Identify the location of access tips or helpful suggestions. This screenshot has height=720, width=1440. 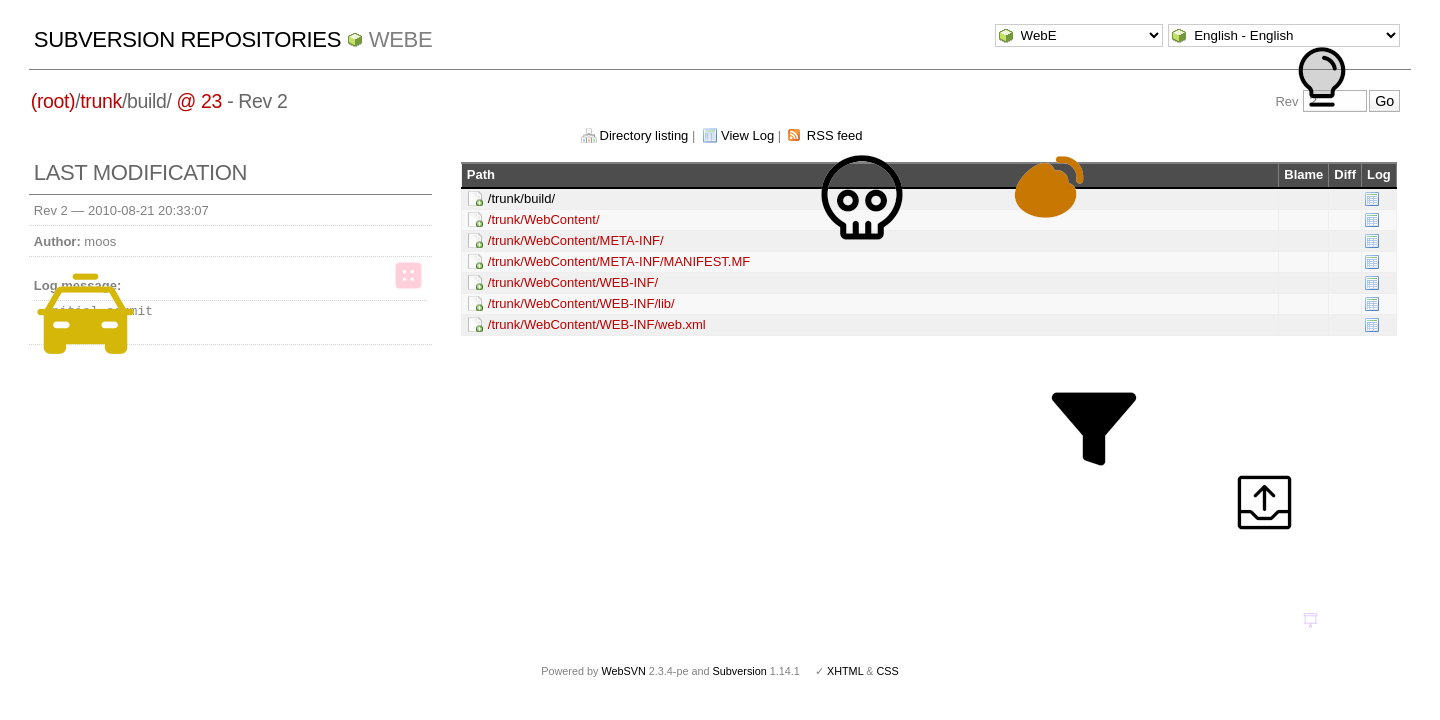
(1322, 77).